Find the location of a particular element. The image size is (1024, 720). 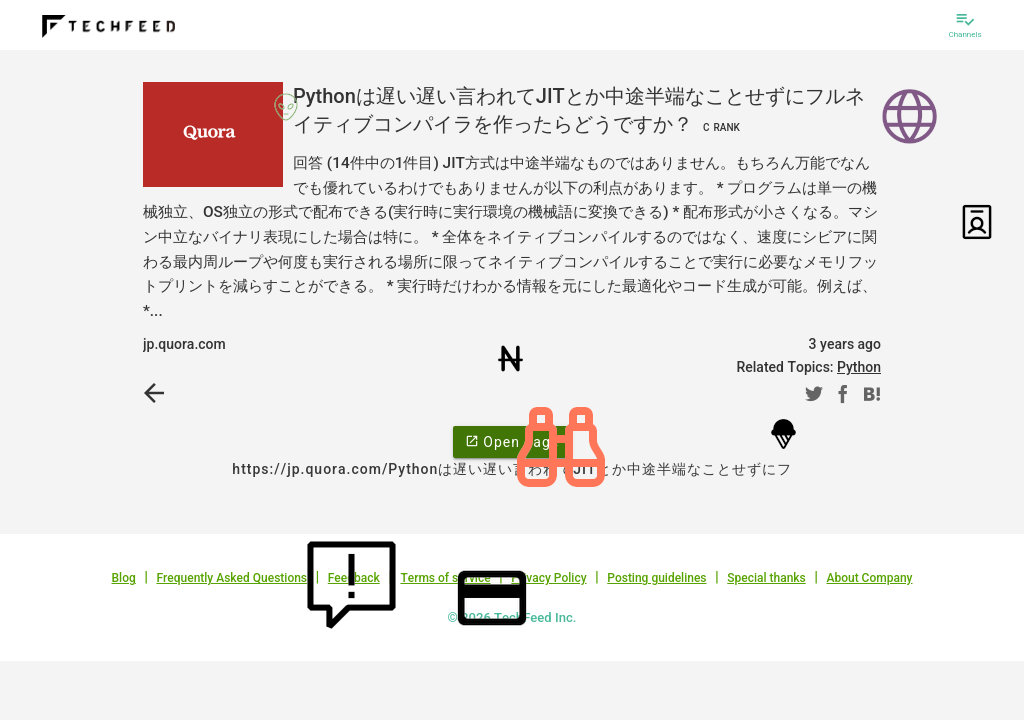

view user profile or identity information is located at coordinates (977, 222).